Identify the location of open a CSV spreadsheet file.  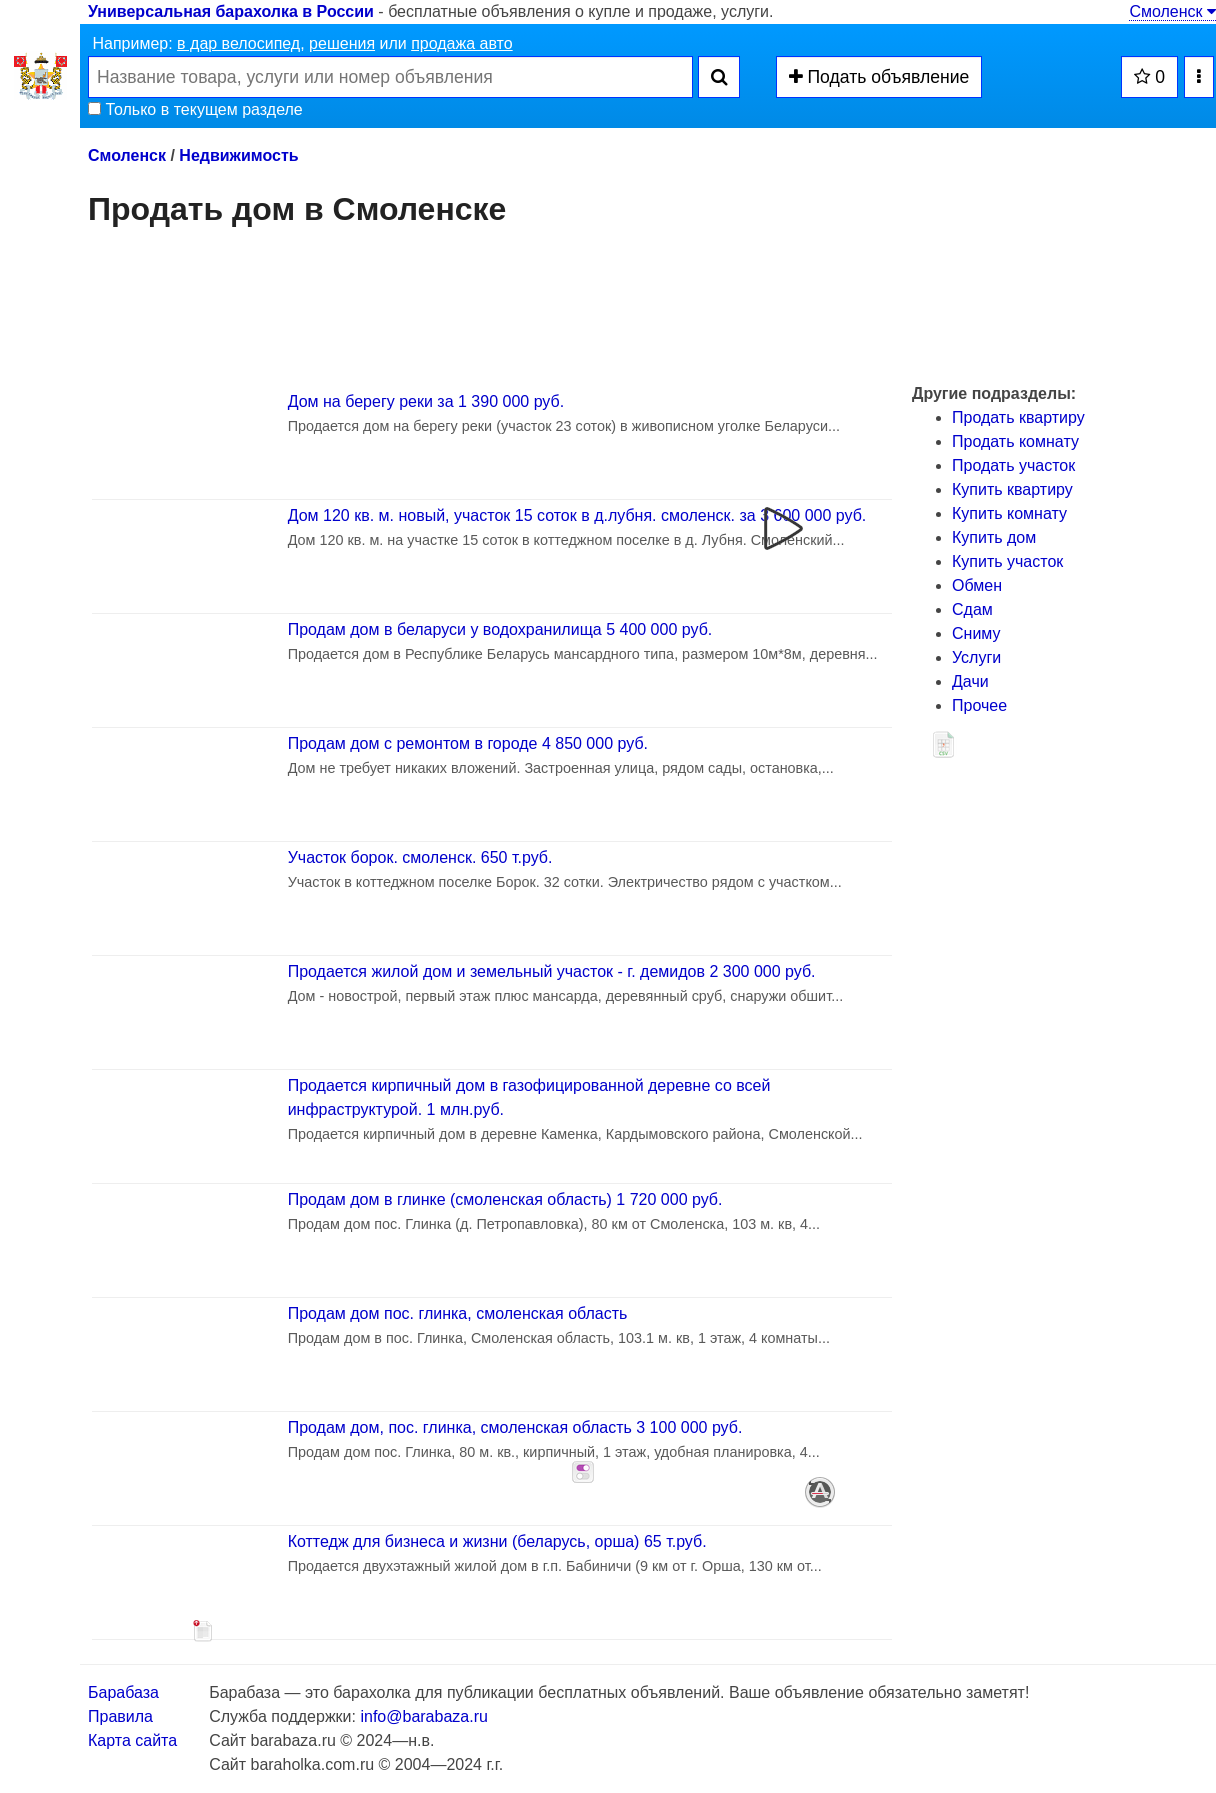
(943, 744).